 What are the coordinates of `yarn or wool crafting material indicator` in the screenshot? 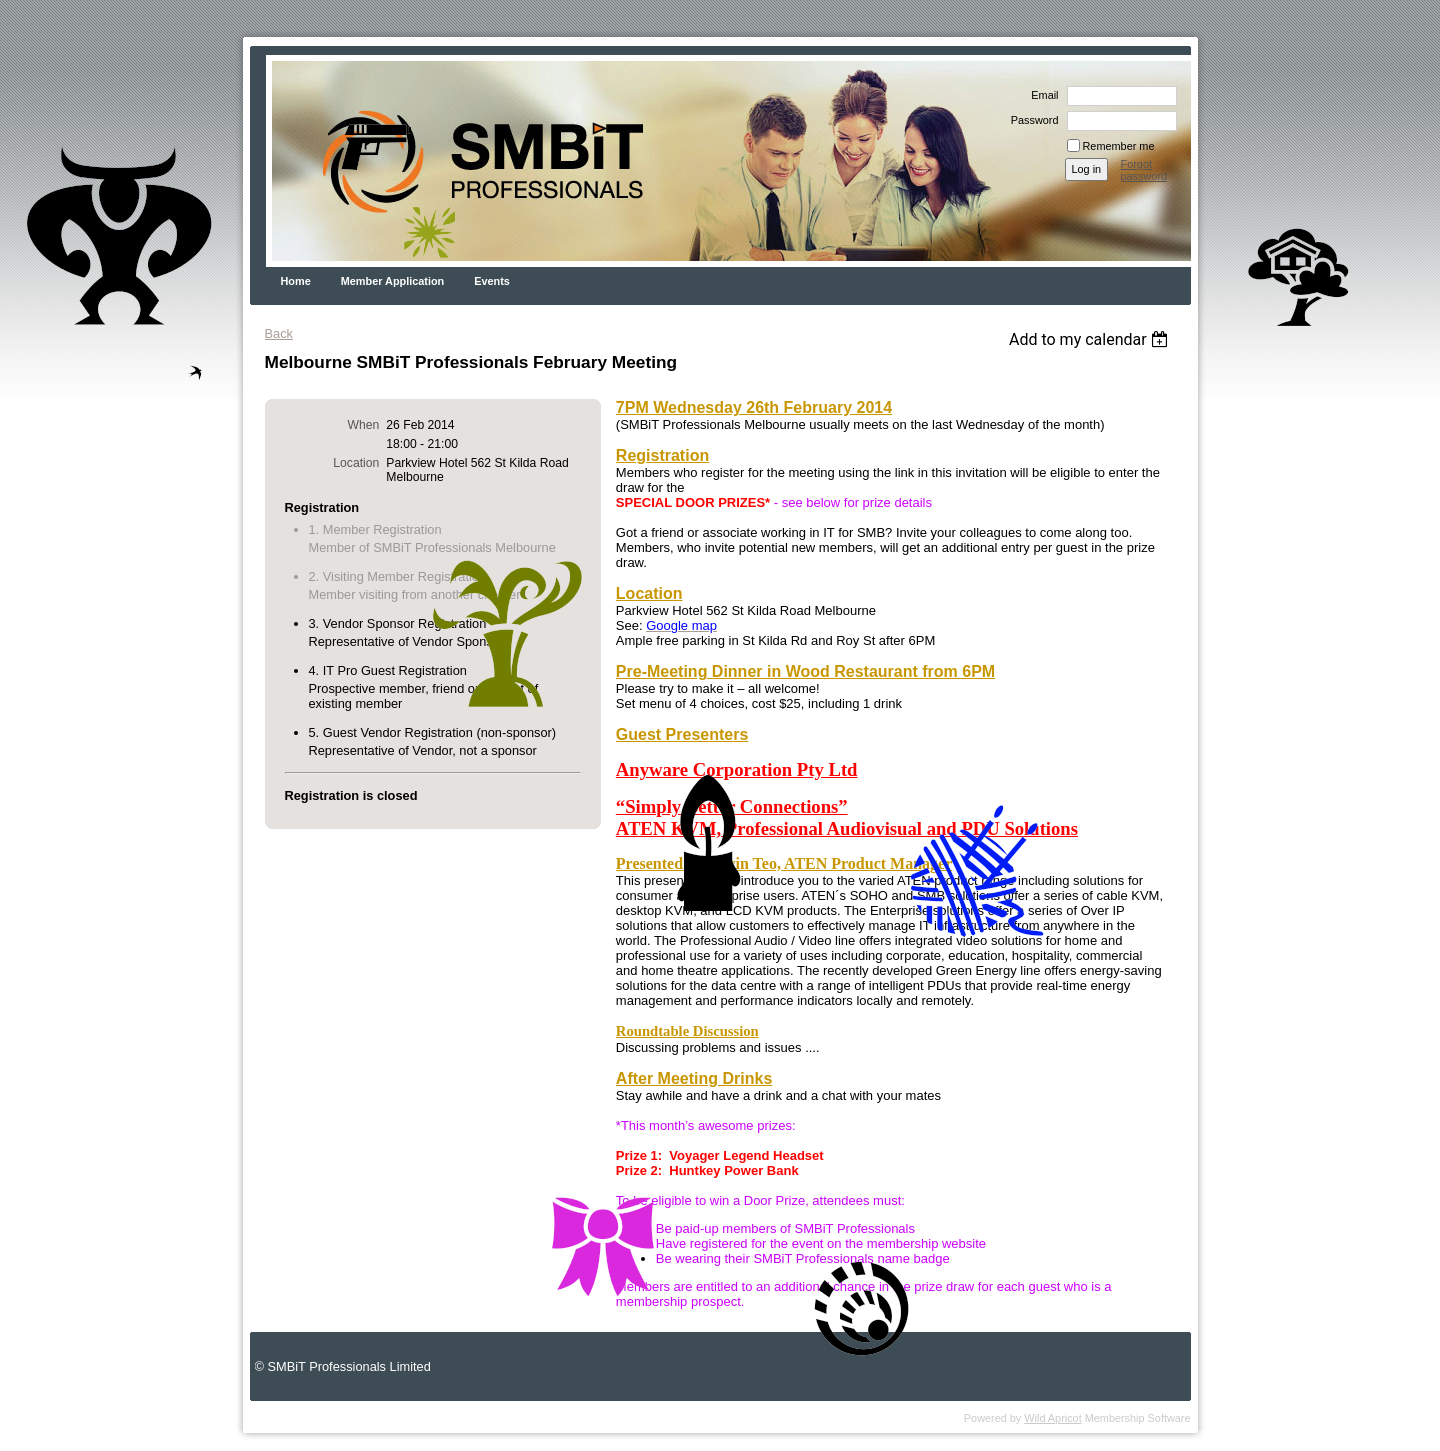 It's located at (978, 870).